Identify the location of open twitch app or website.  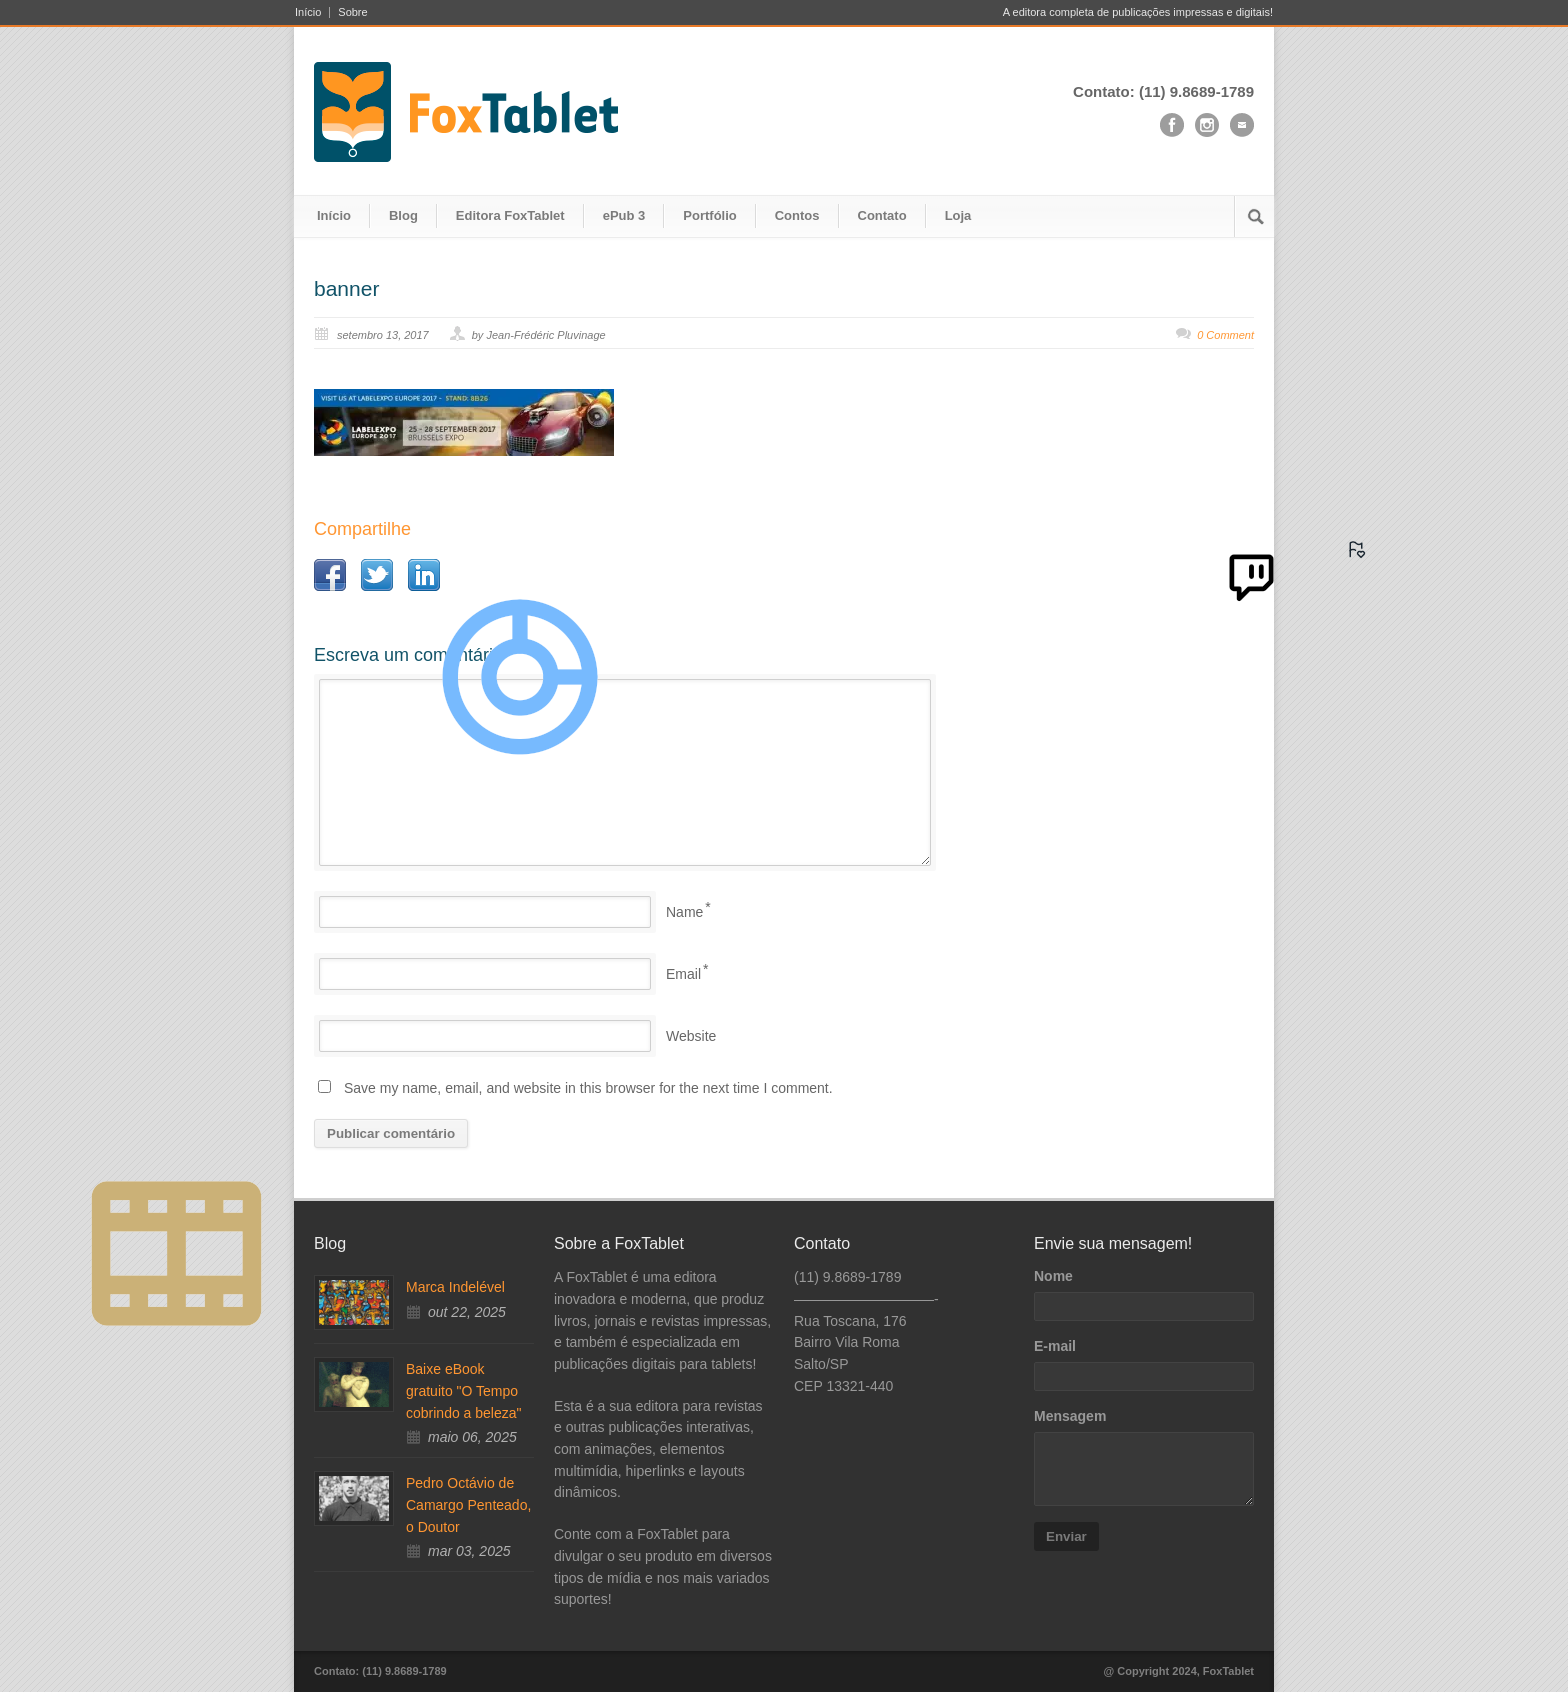
(1251, 576).